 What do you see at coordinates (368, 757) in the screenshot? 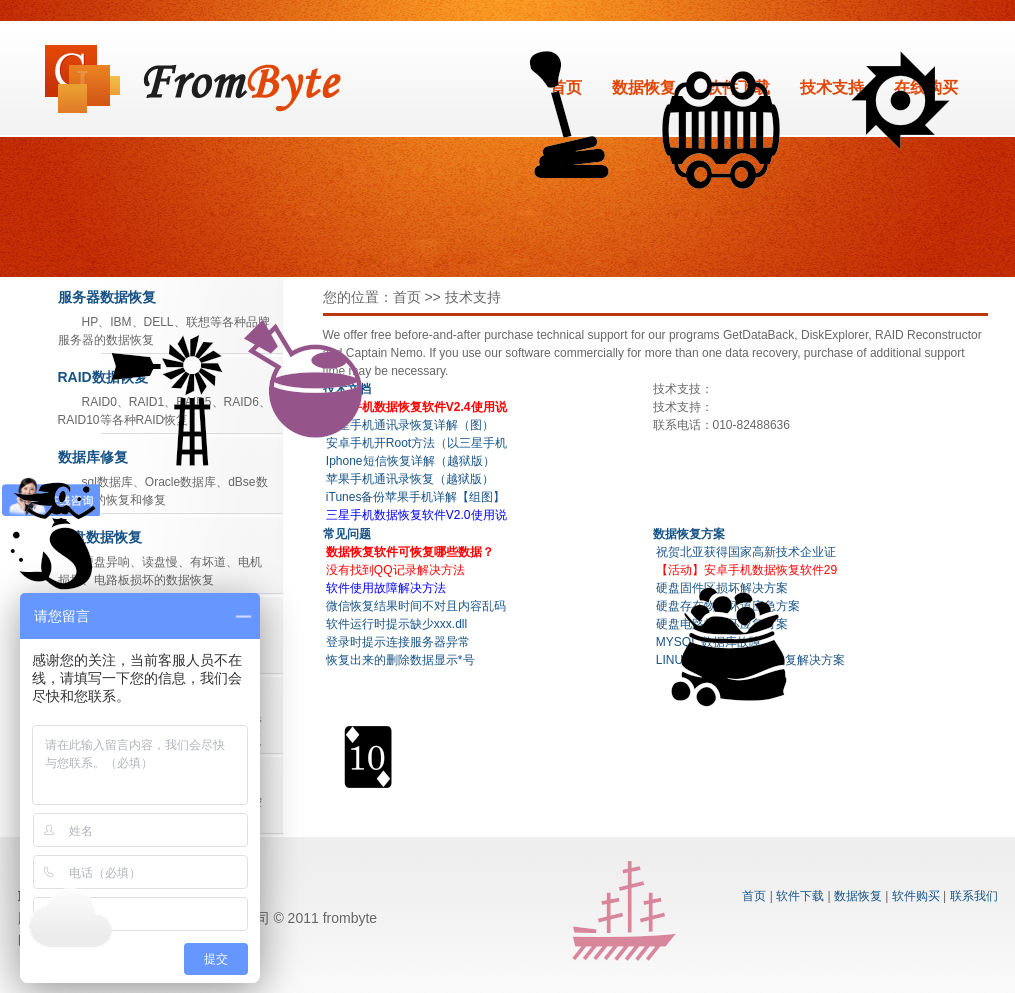
I see `ten of diamonds playing card` at bounding box center [368, 757].